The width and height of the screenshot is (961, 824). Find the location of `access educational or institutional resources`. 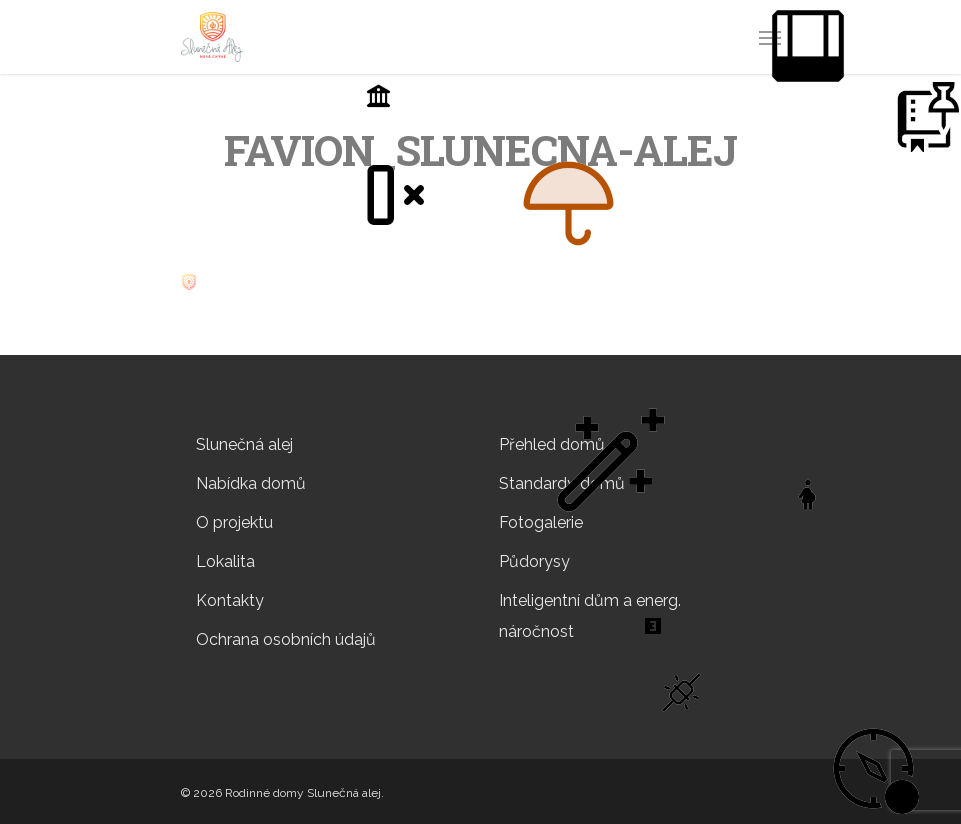

access educational or institutional resources is located at coordinates (378, 95).